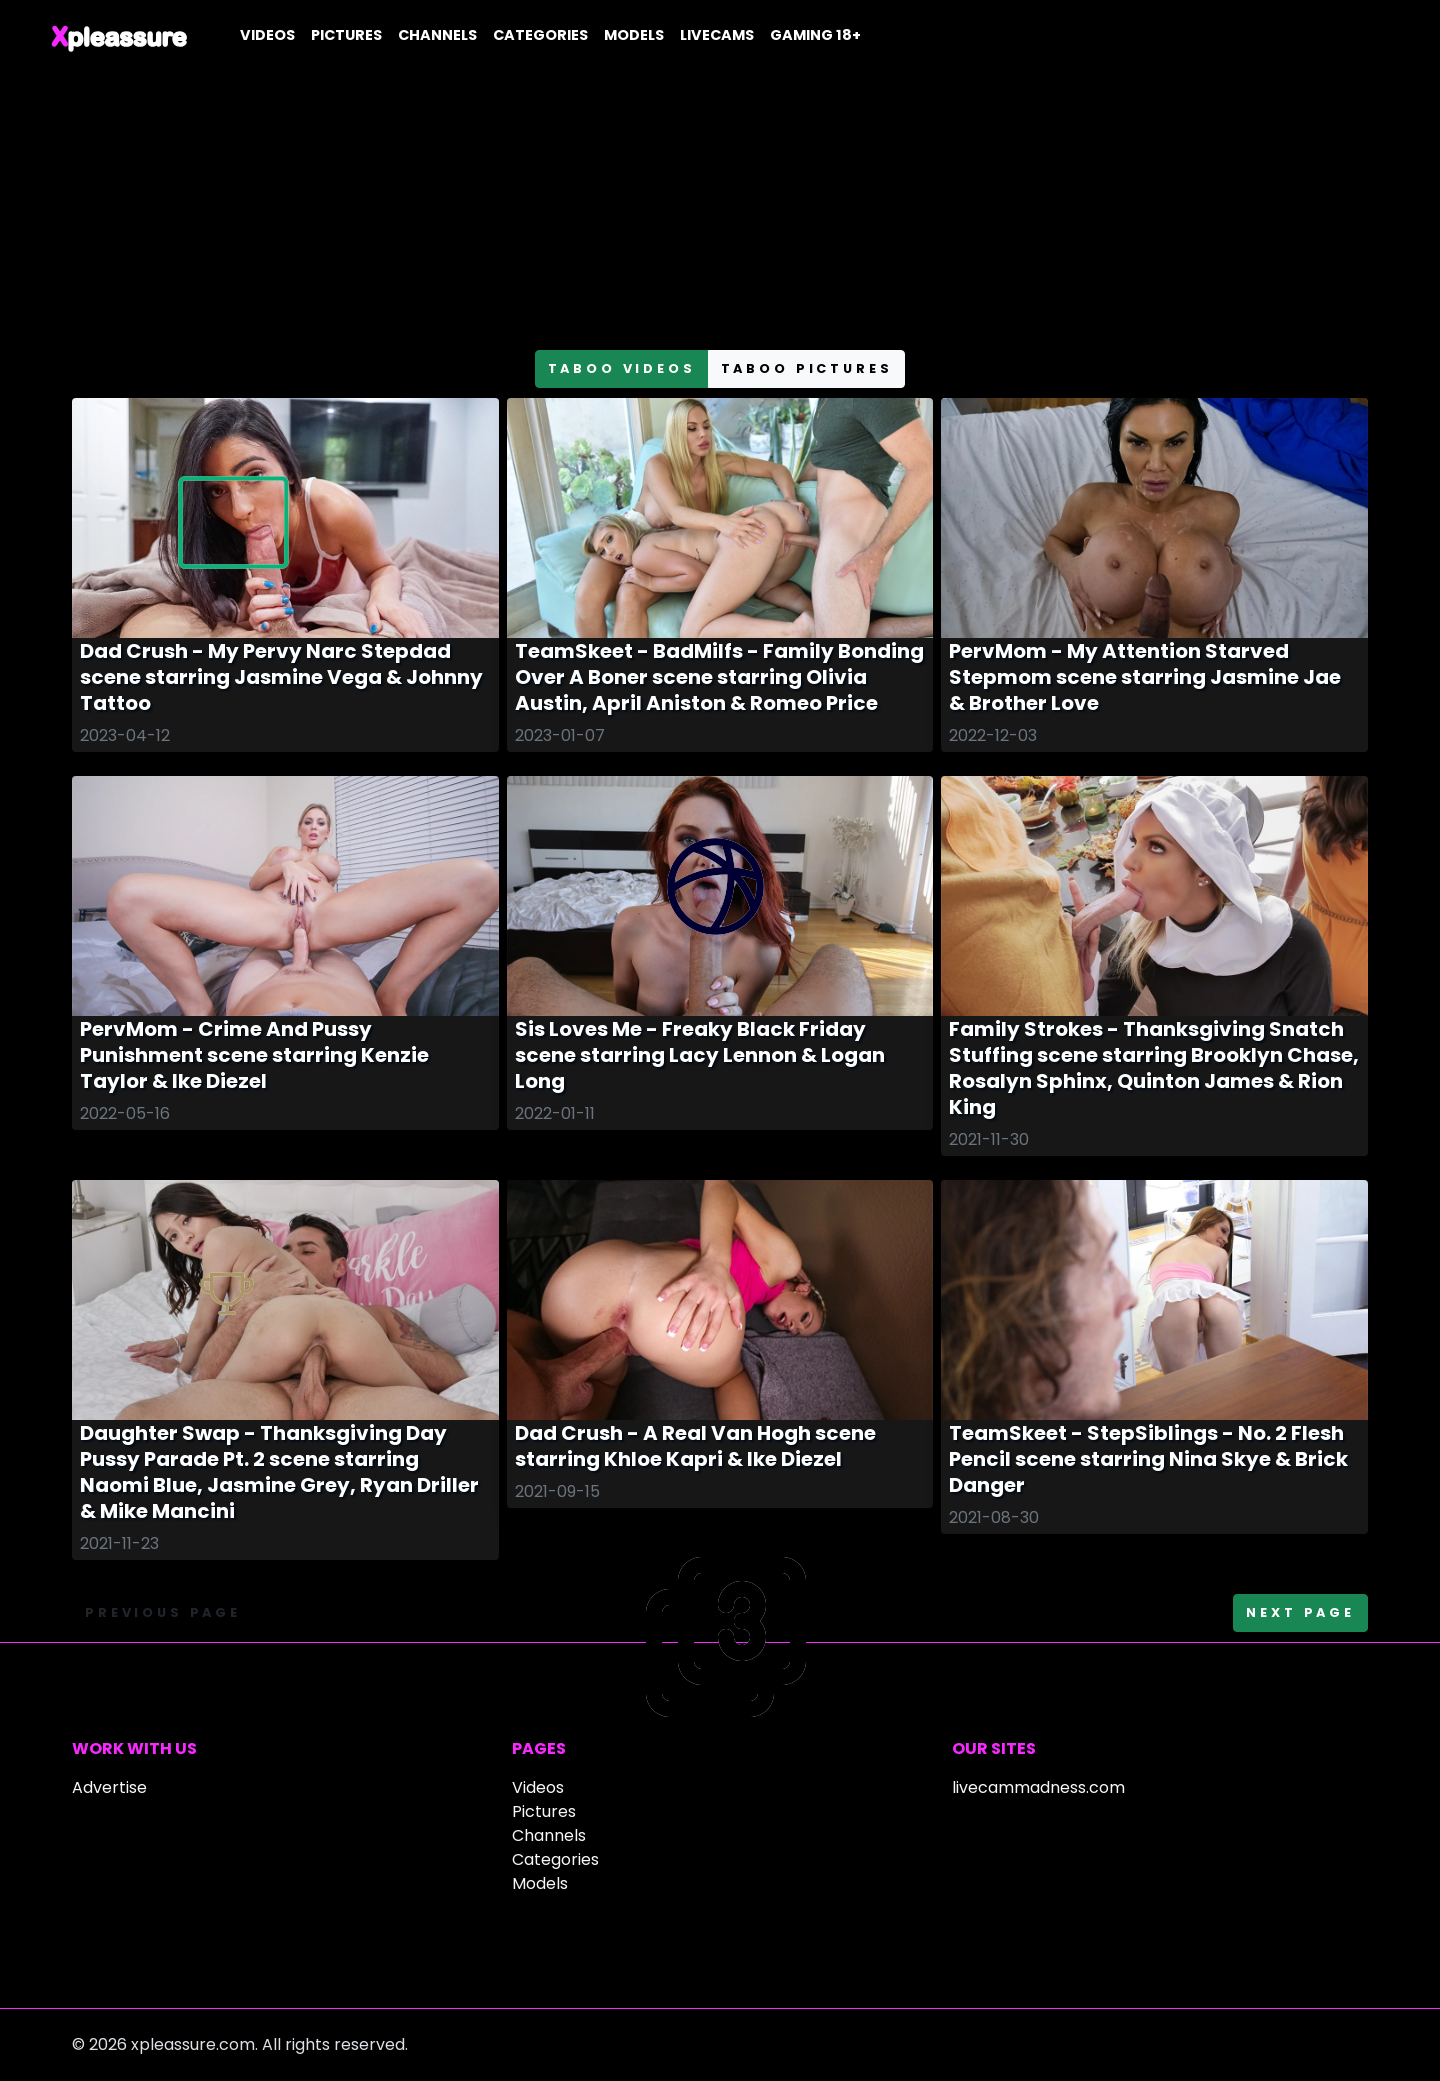 This screenshot has height=2081, width=1440. What do you see at coordinates (715, 886) in the screenshot?
I see `access games or entertainment features` at bounding box center [715, 886].